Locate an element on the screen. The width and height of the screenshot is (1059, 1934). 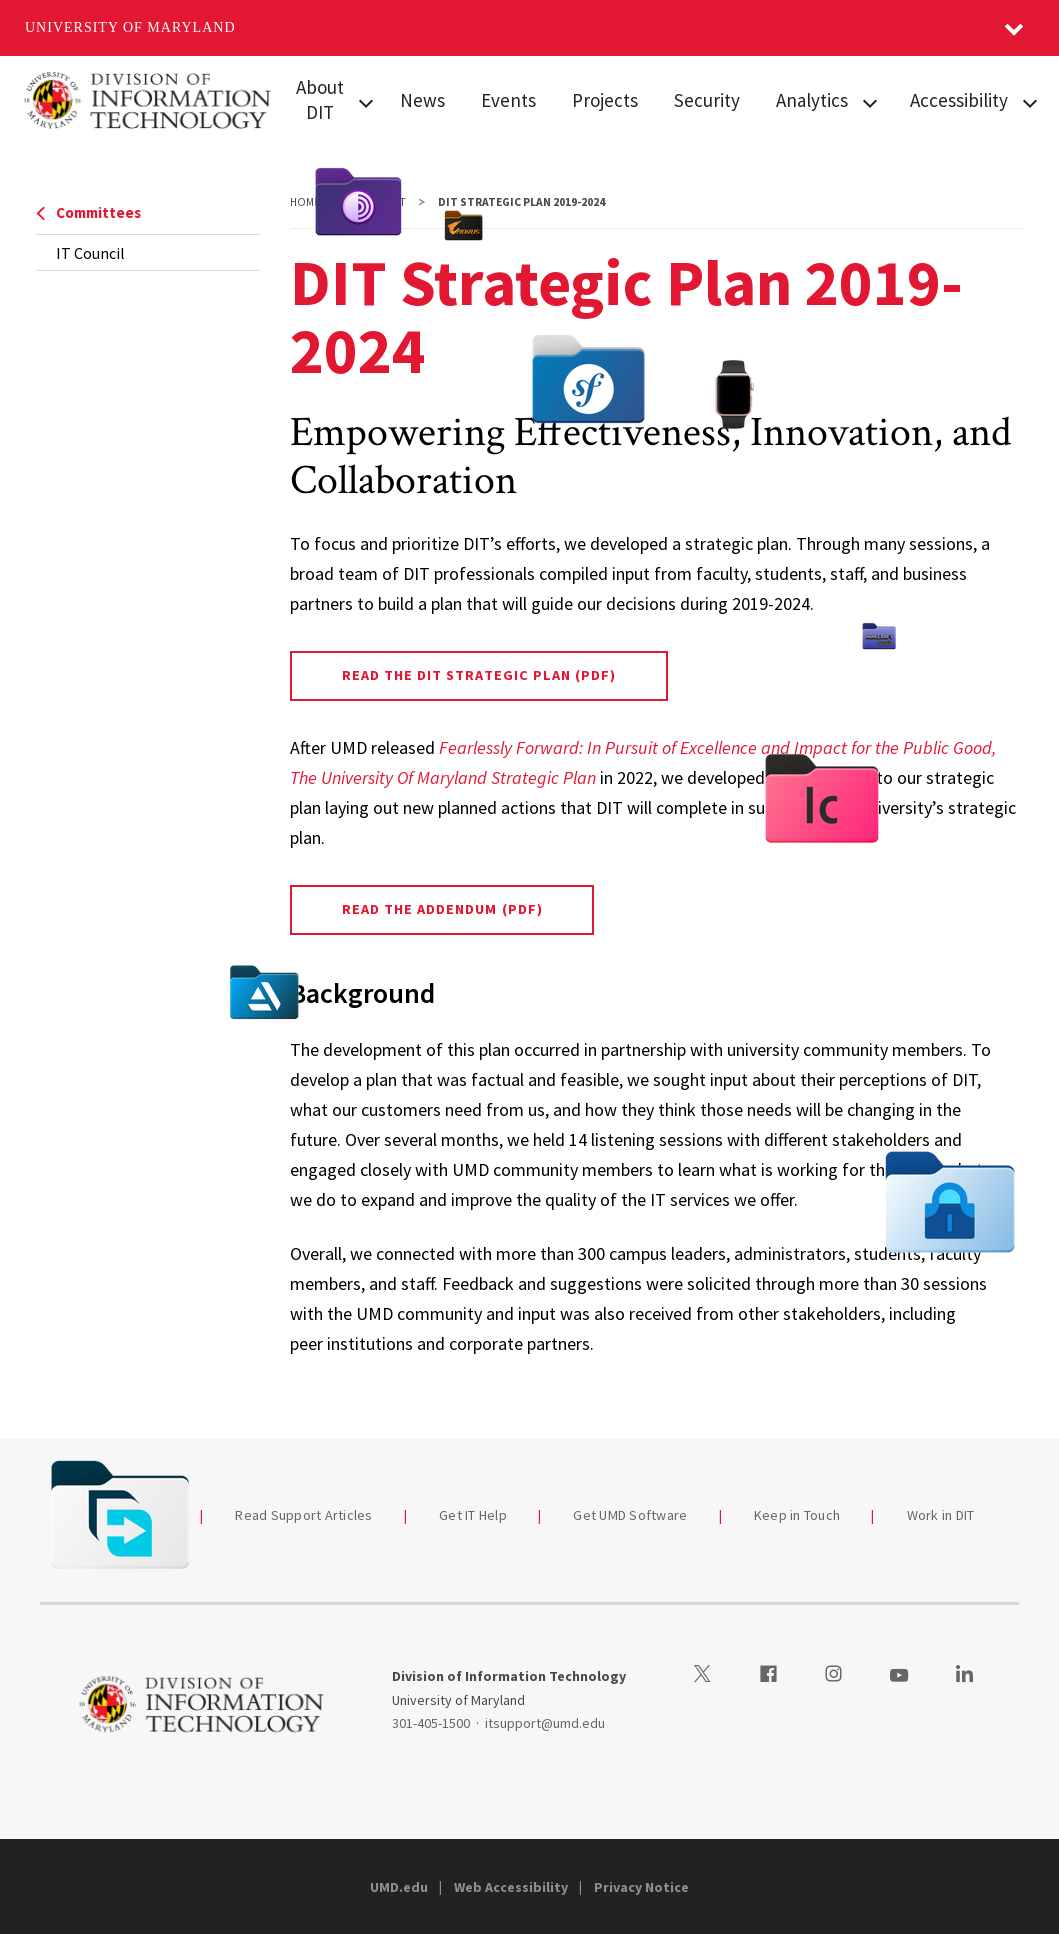
open aorus gaming software folder is located at coordinates (463, 226).